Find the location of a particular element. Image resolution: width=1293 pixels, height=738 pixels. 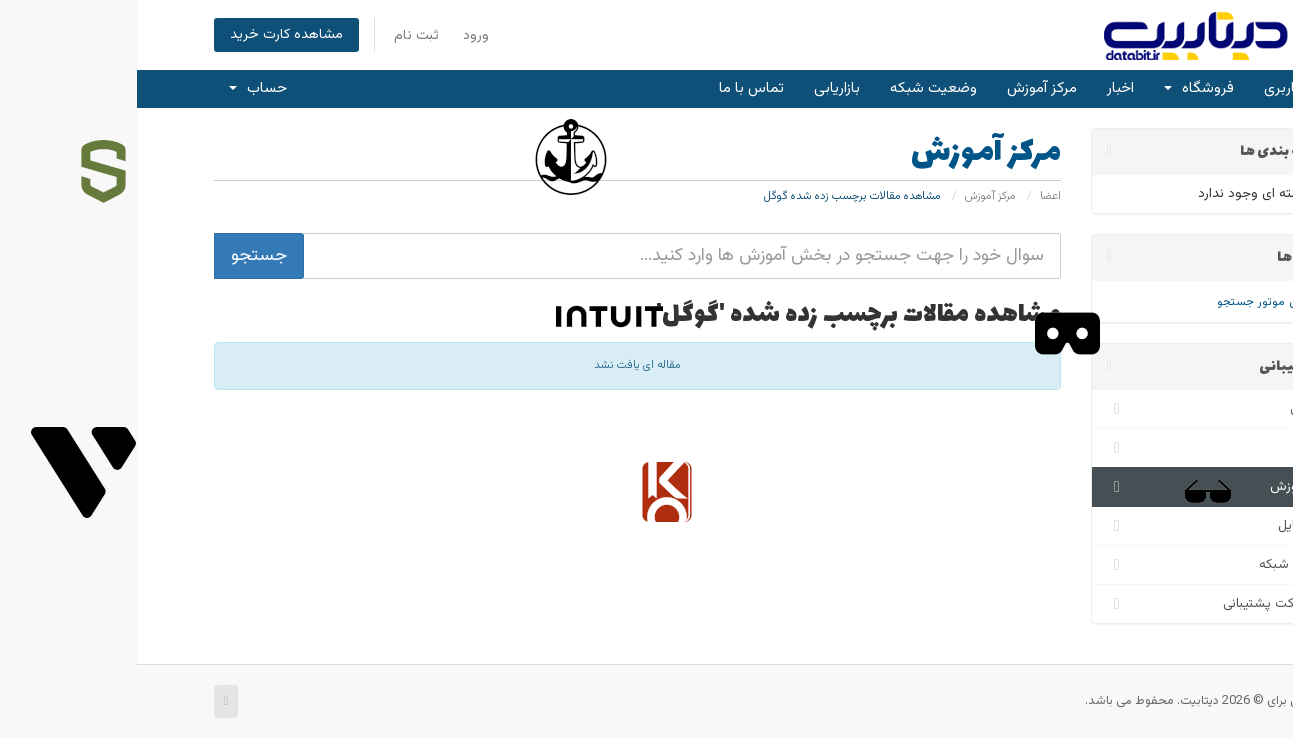

oxc javascript toolchain logo is located at coordinates (571, 157).